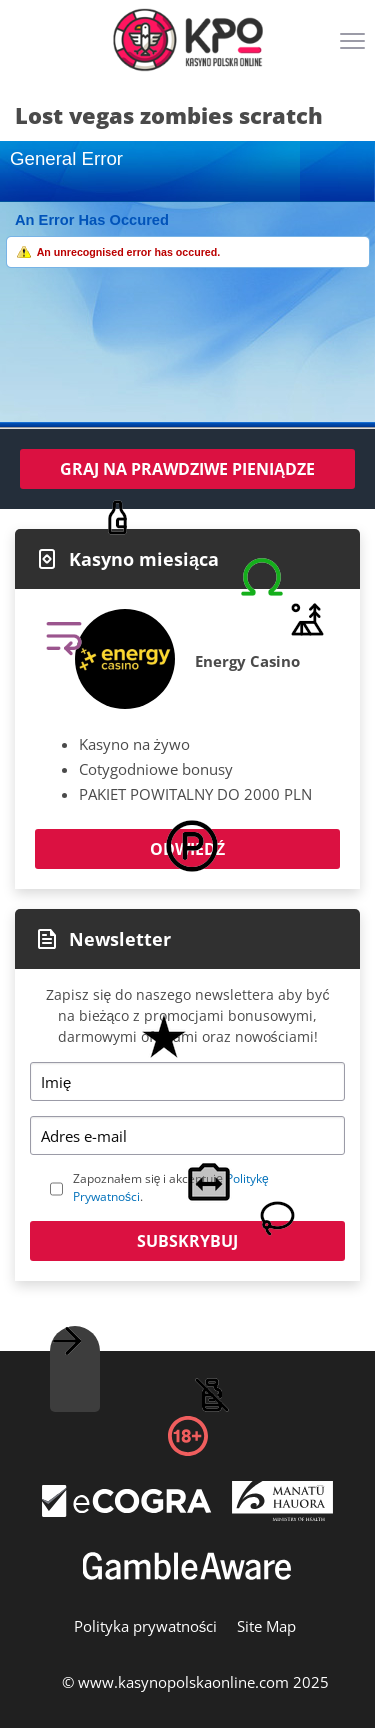 The height and width of the screenshot is (1728, 375). What do you see at coordinates (307, 619) in the screenshot?
I see `explore camping or outdoor activities` at bounding box center [307, 619].